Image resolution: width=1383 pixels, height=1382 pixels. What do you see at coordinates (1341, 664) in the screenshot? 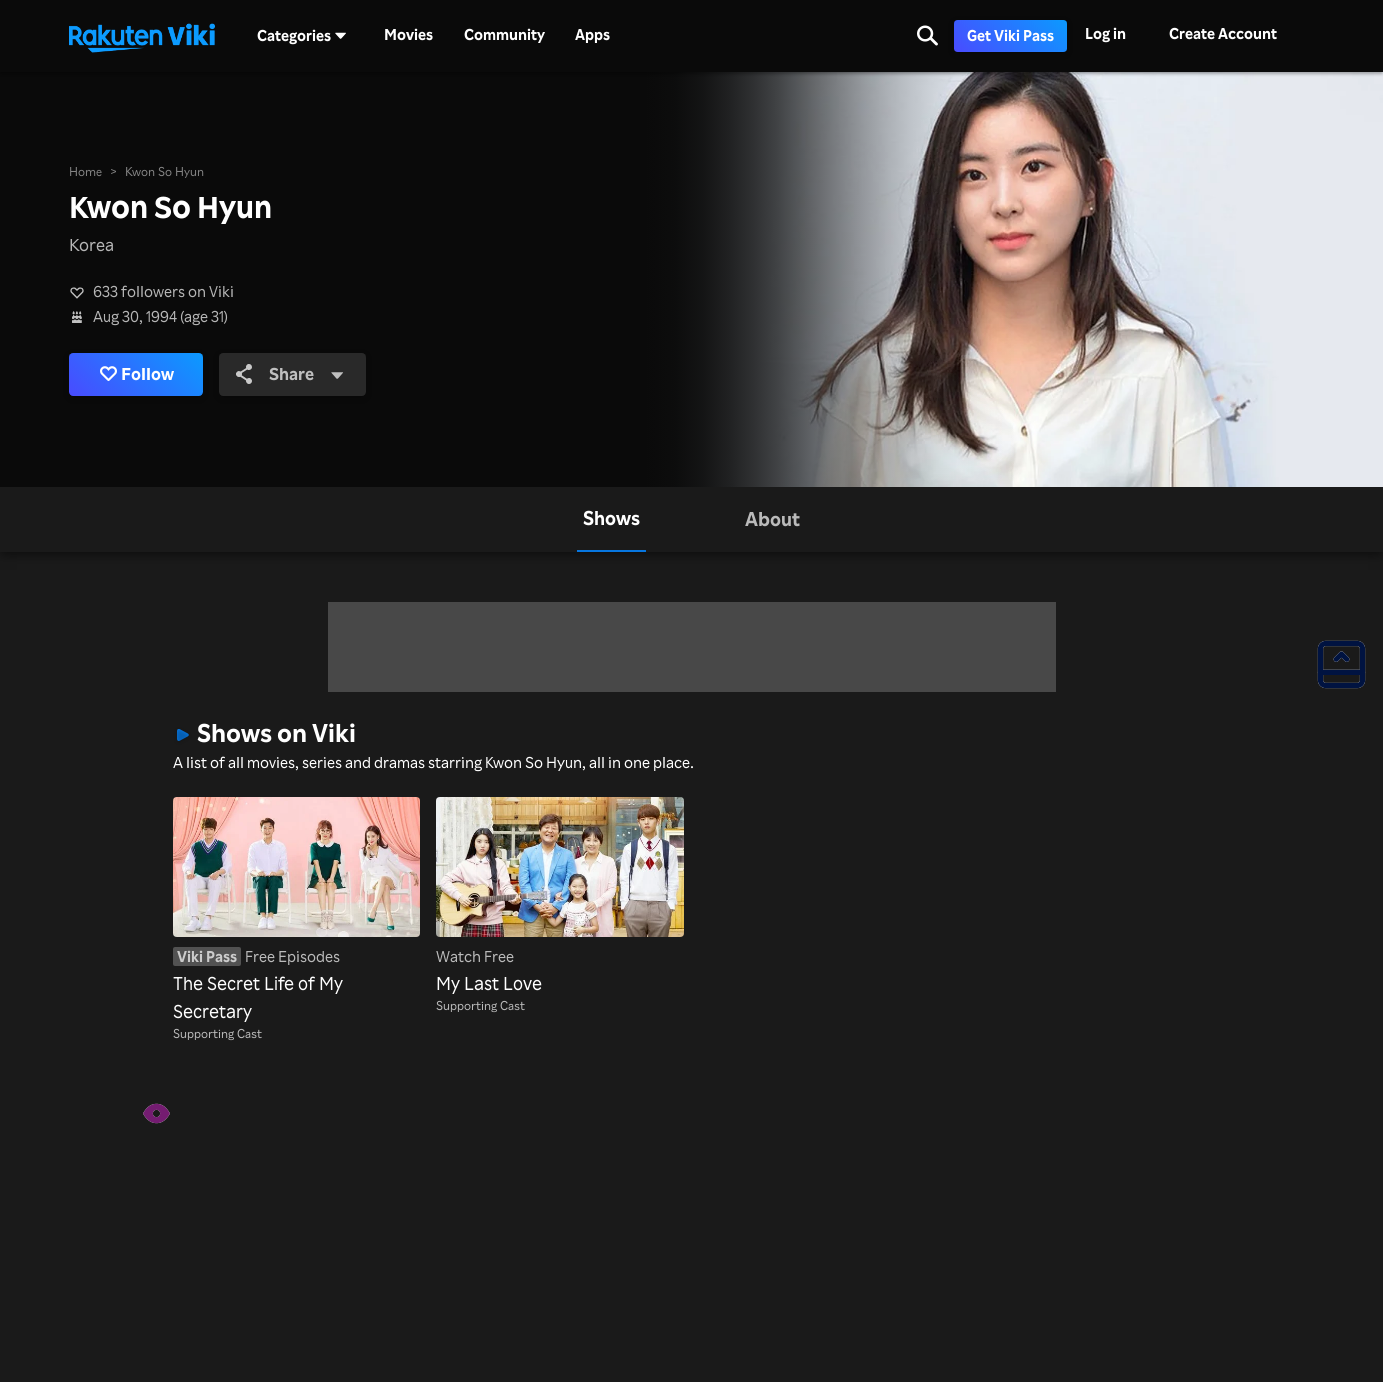
I see `expand the bottom bar panel` at bounding box center [1341, 664].